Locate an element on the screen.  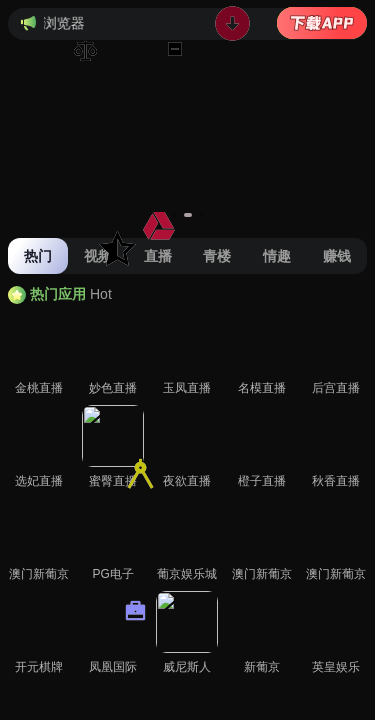
indicates a partial or half rating is located at coordinates (117, 249).